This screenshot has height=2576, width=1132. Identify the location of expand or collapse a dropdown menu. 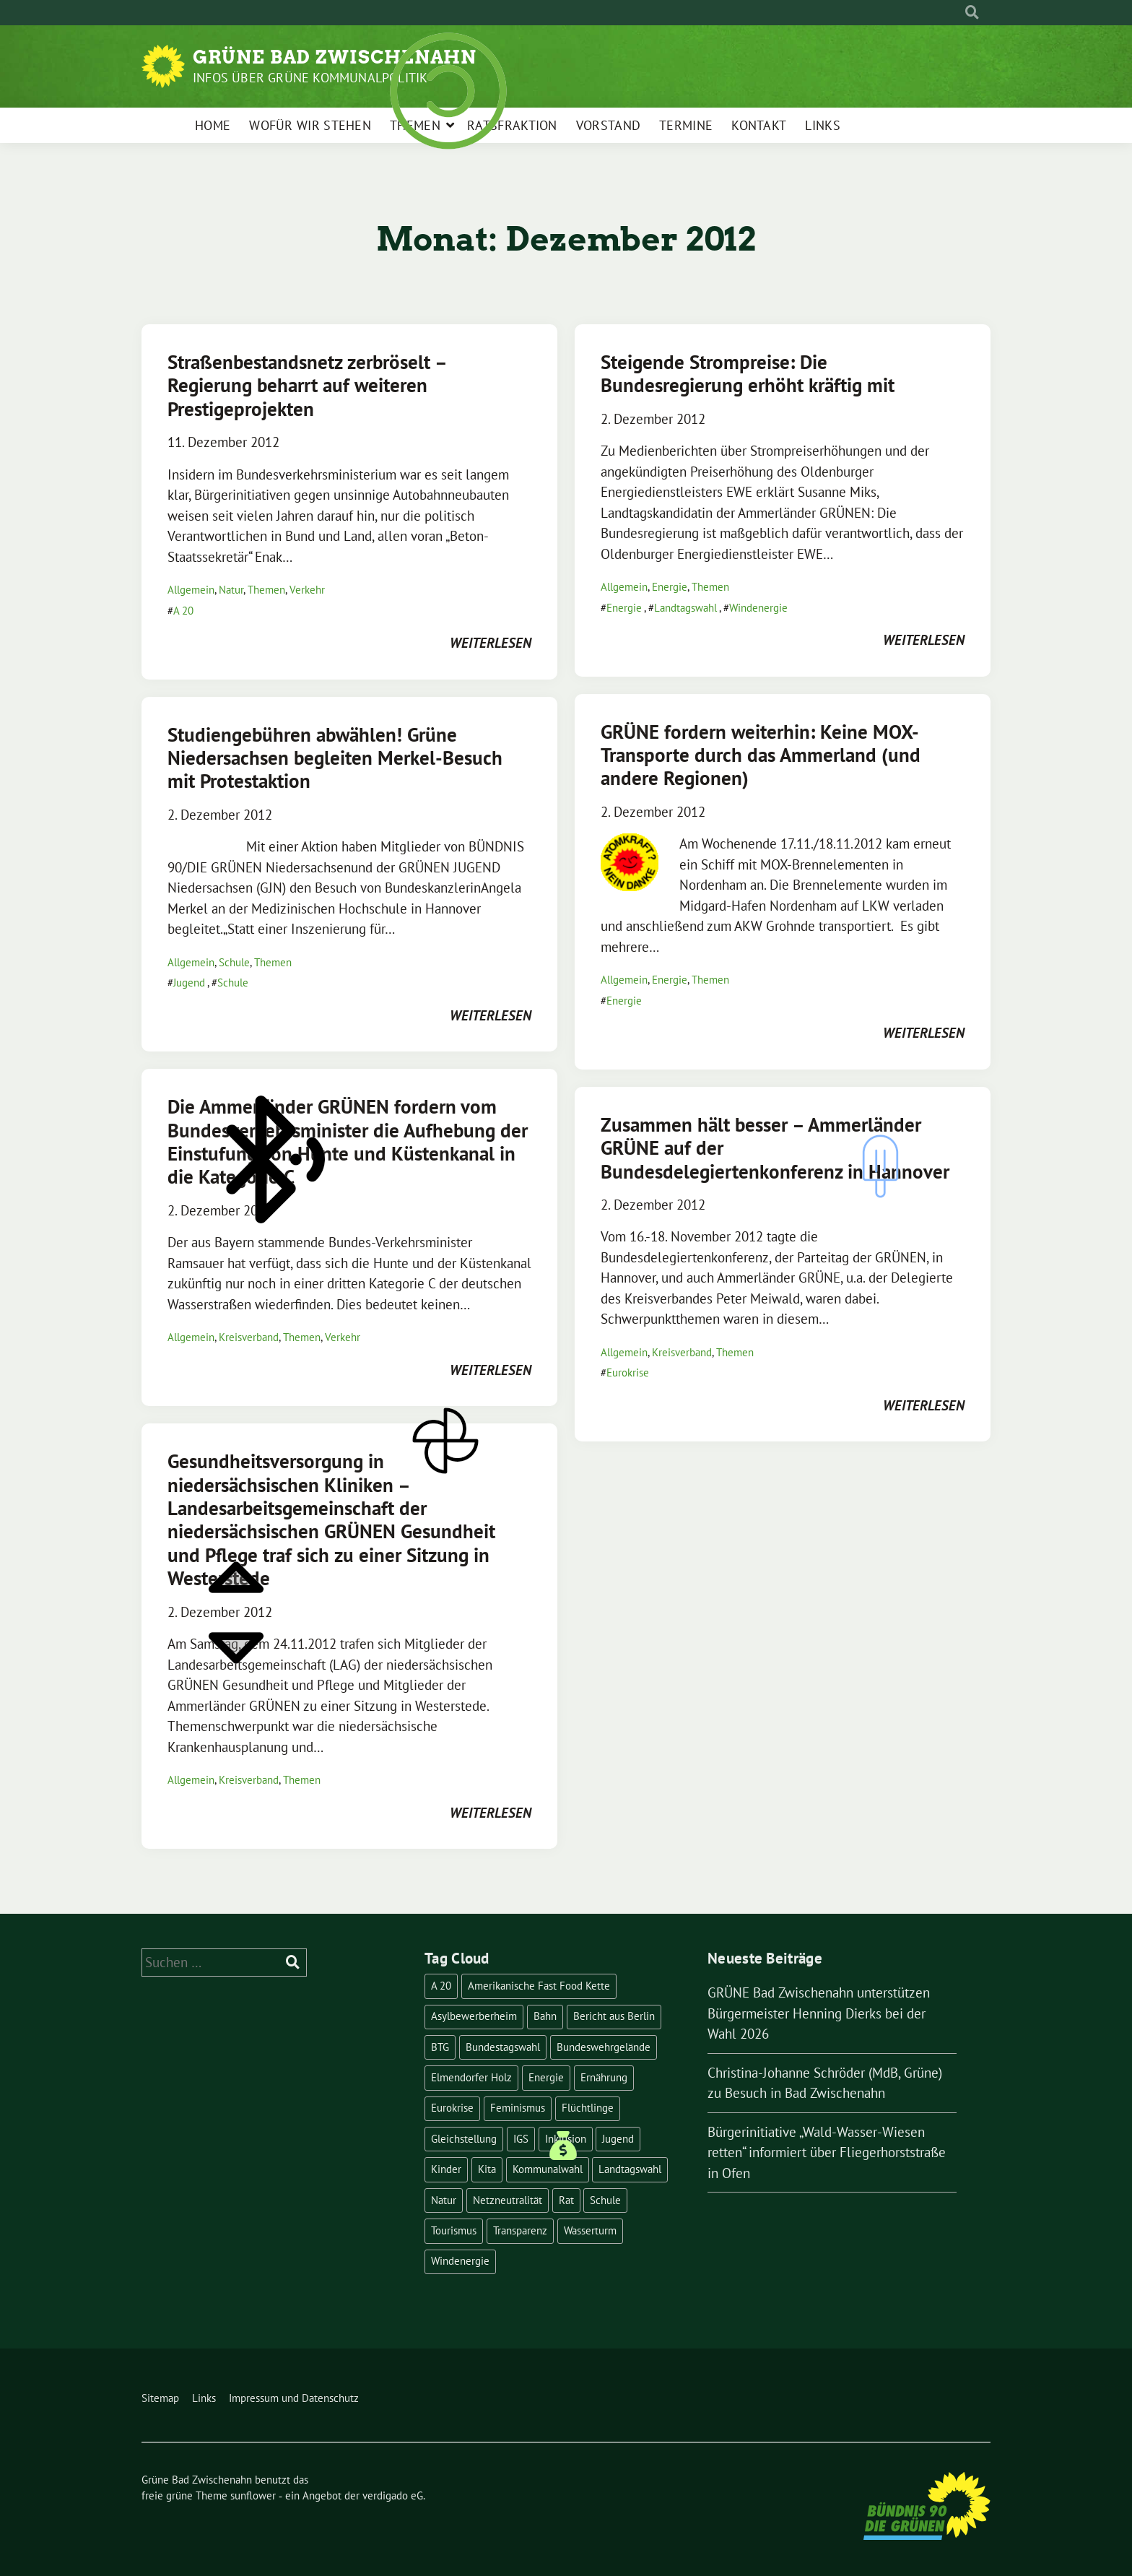
(236, 1613).